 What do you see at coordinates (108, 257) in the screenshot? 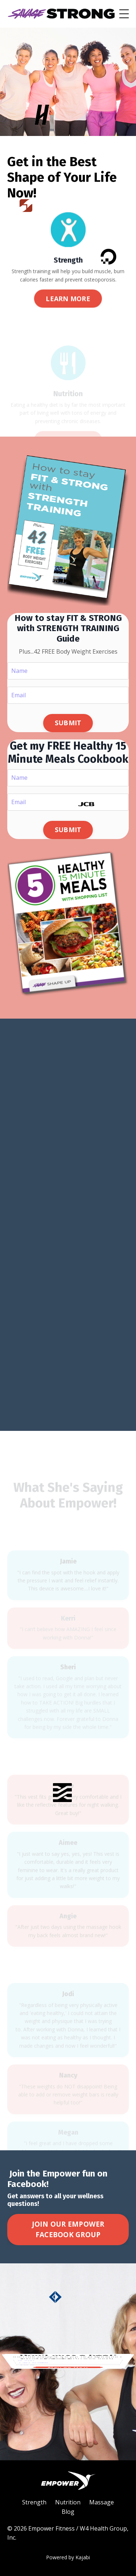
I see `DigitalOcean brand logo` at bounding box center [108, 257].